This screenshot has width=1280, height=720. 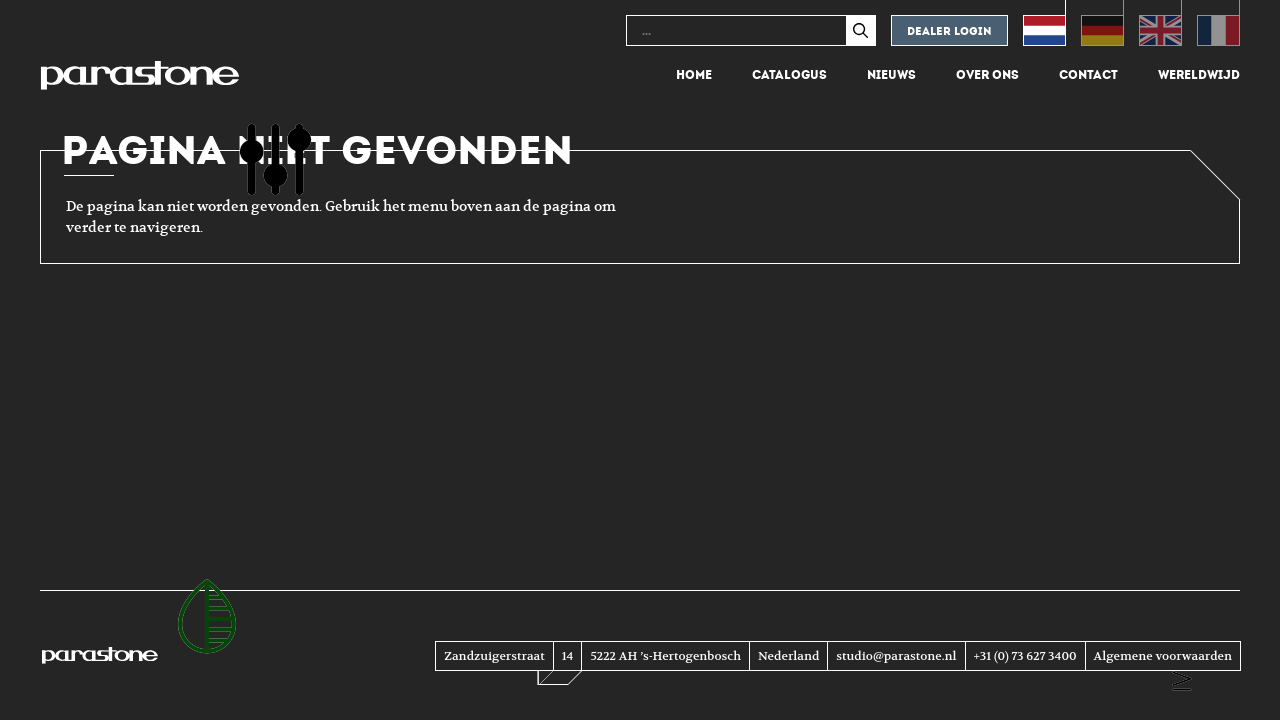 I want to click on greater than or equal to comparison operator, so click(x=1181, y=681).